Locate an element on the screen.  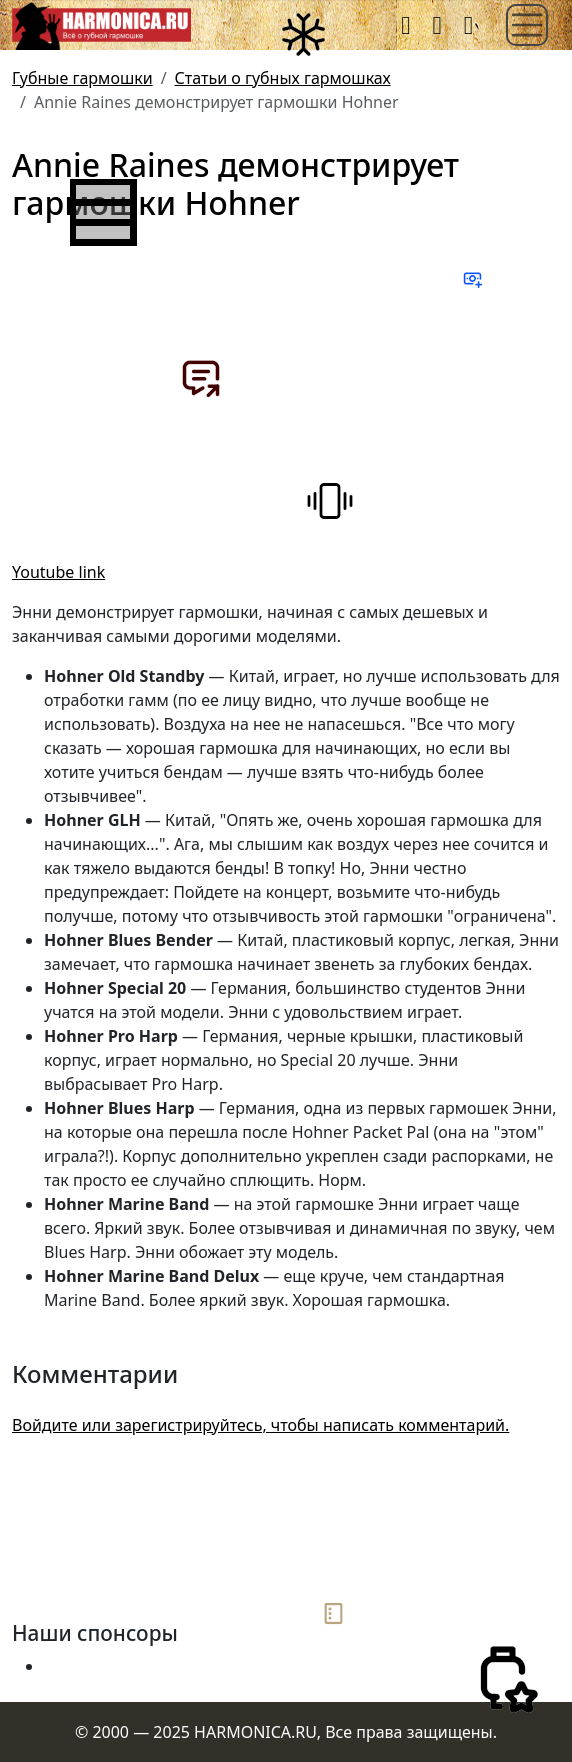
share a message or conversation is located at coordinates (201, 377).